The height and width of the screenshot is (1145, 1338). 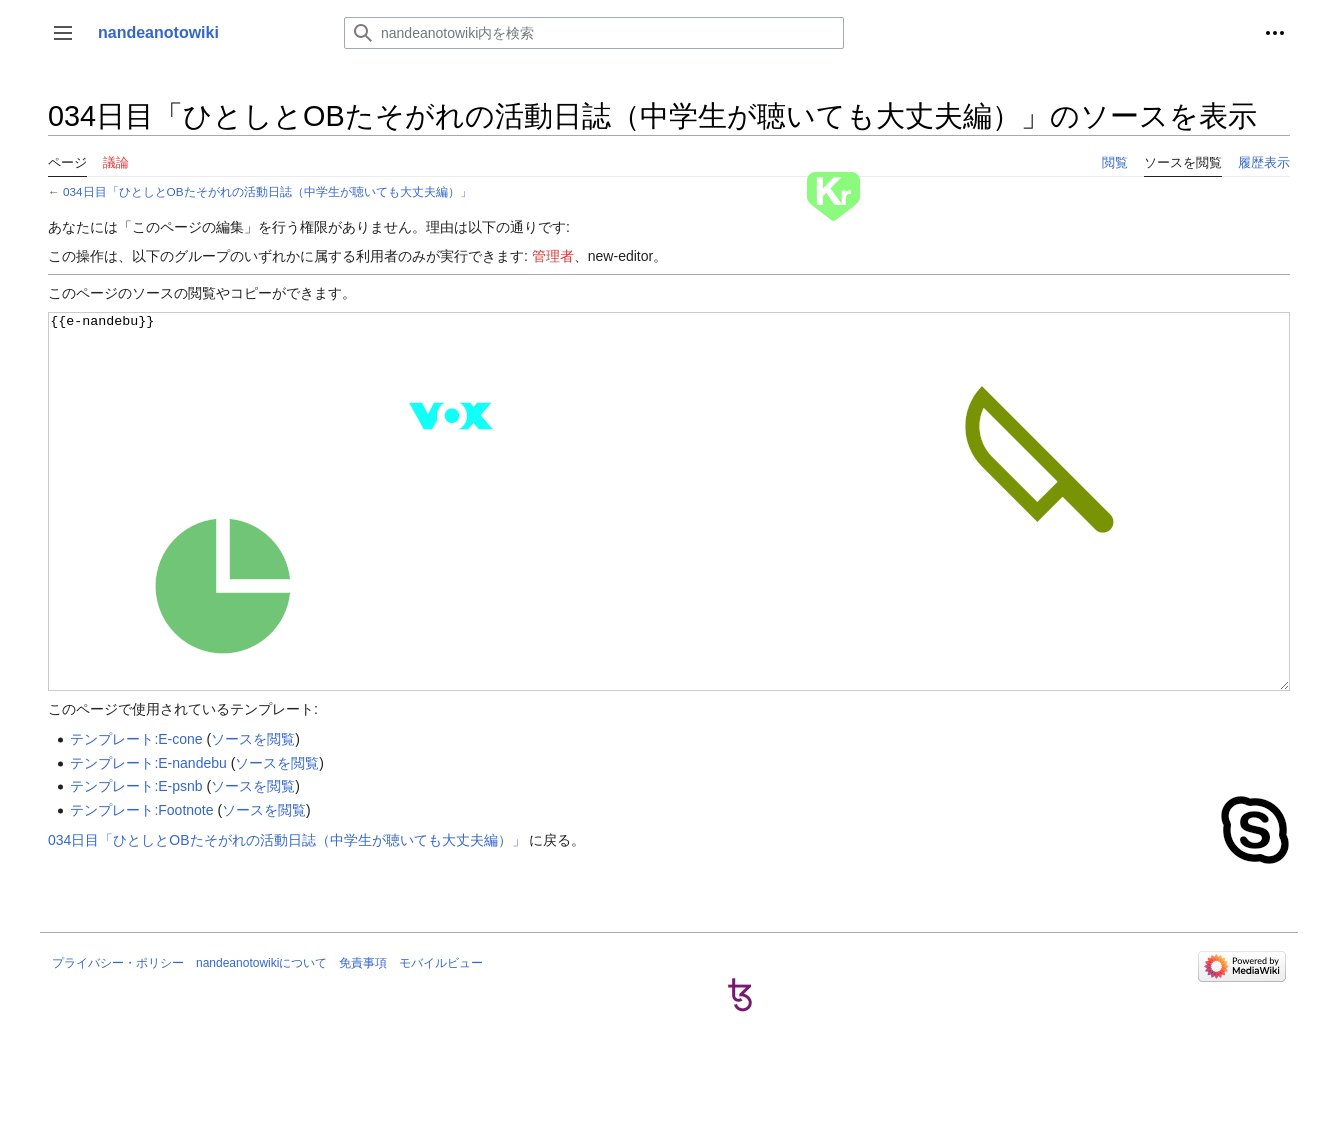 I want to click on vox media logo, so click(x=451, y=416).